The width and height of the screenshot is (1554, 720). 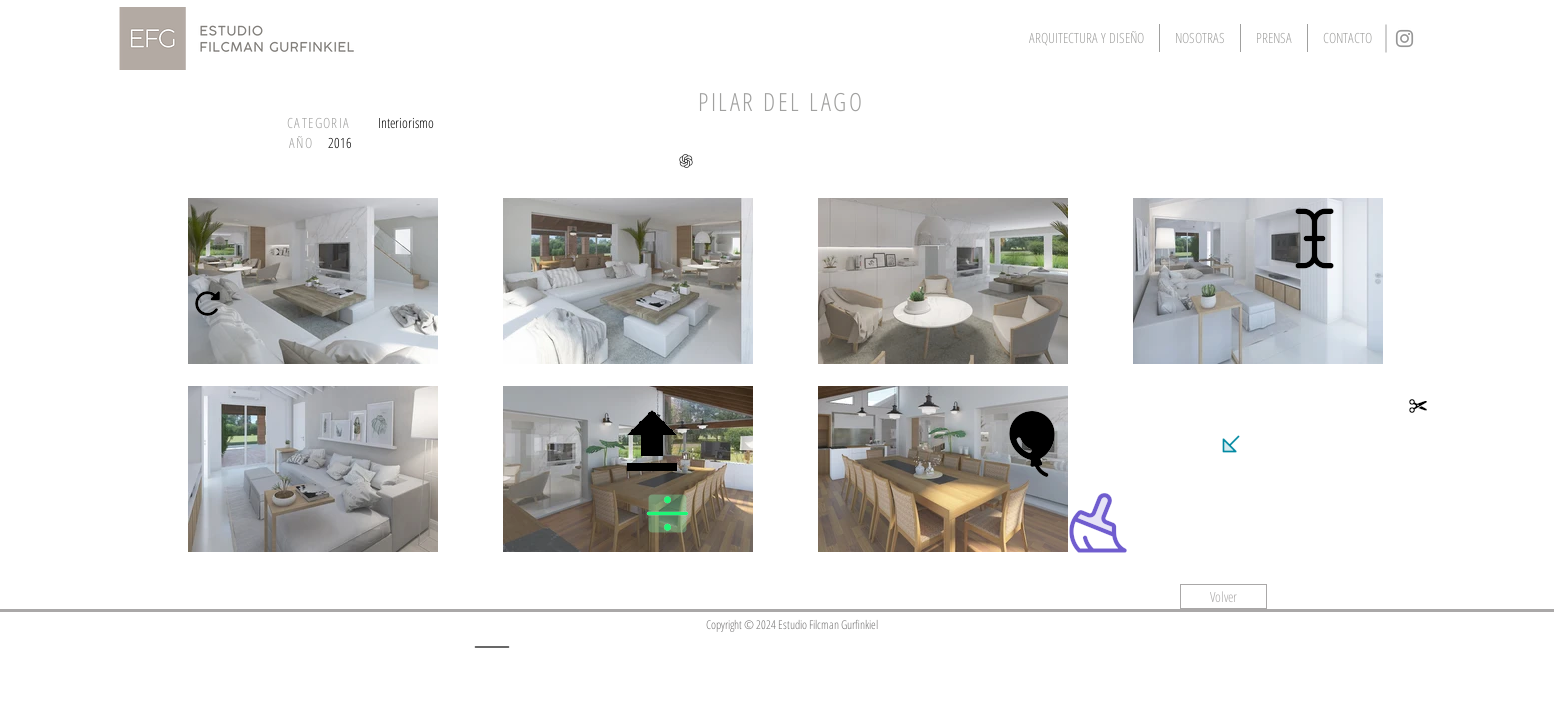 I want to click on indicates a celebration or birthday event, so click(x=1032, y=444).